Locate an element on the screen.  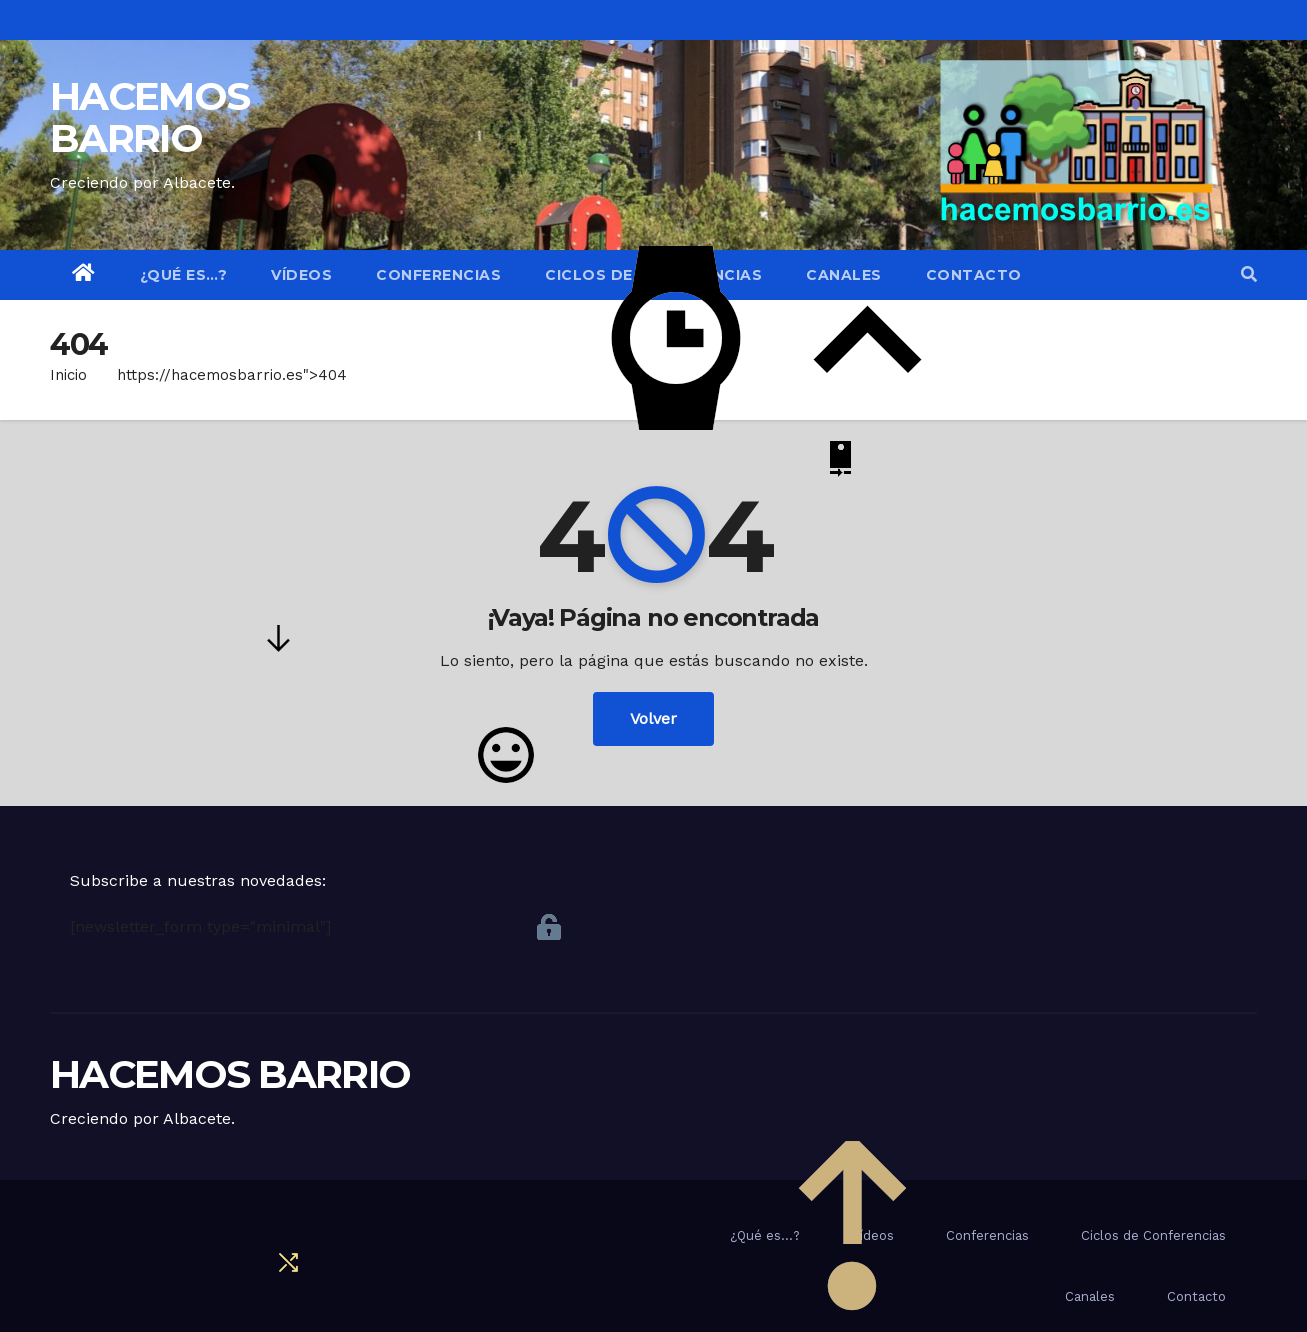
scroll down or view more content is located at coordinates (278, 638).